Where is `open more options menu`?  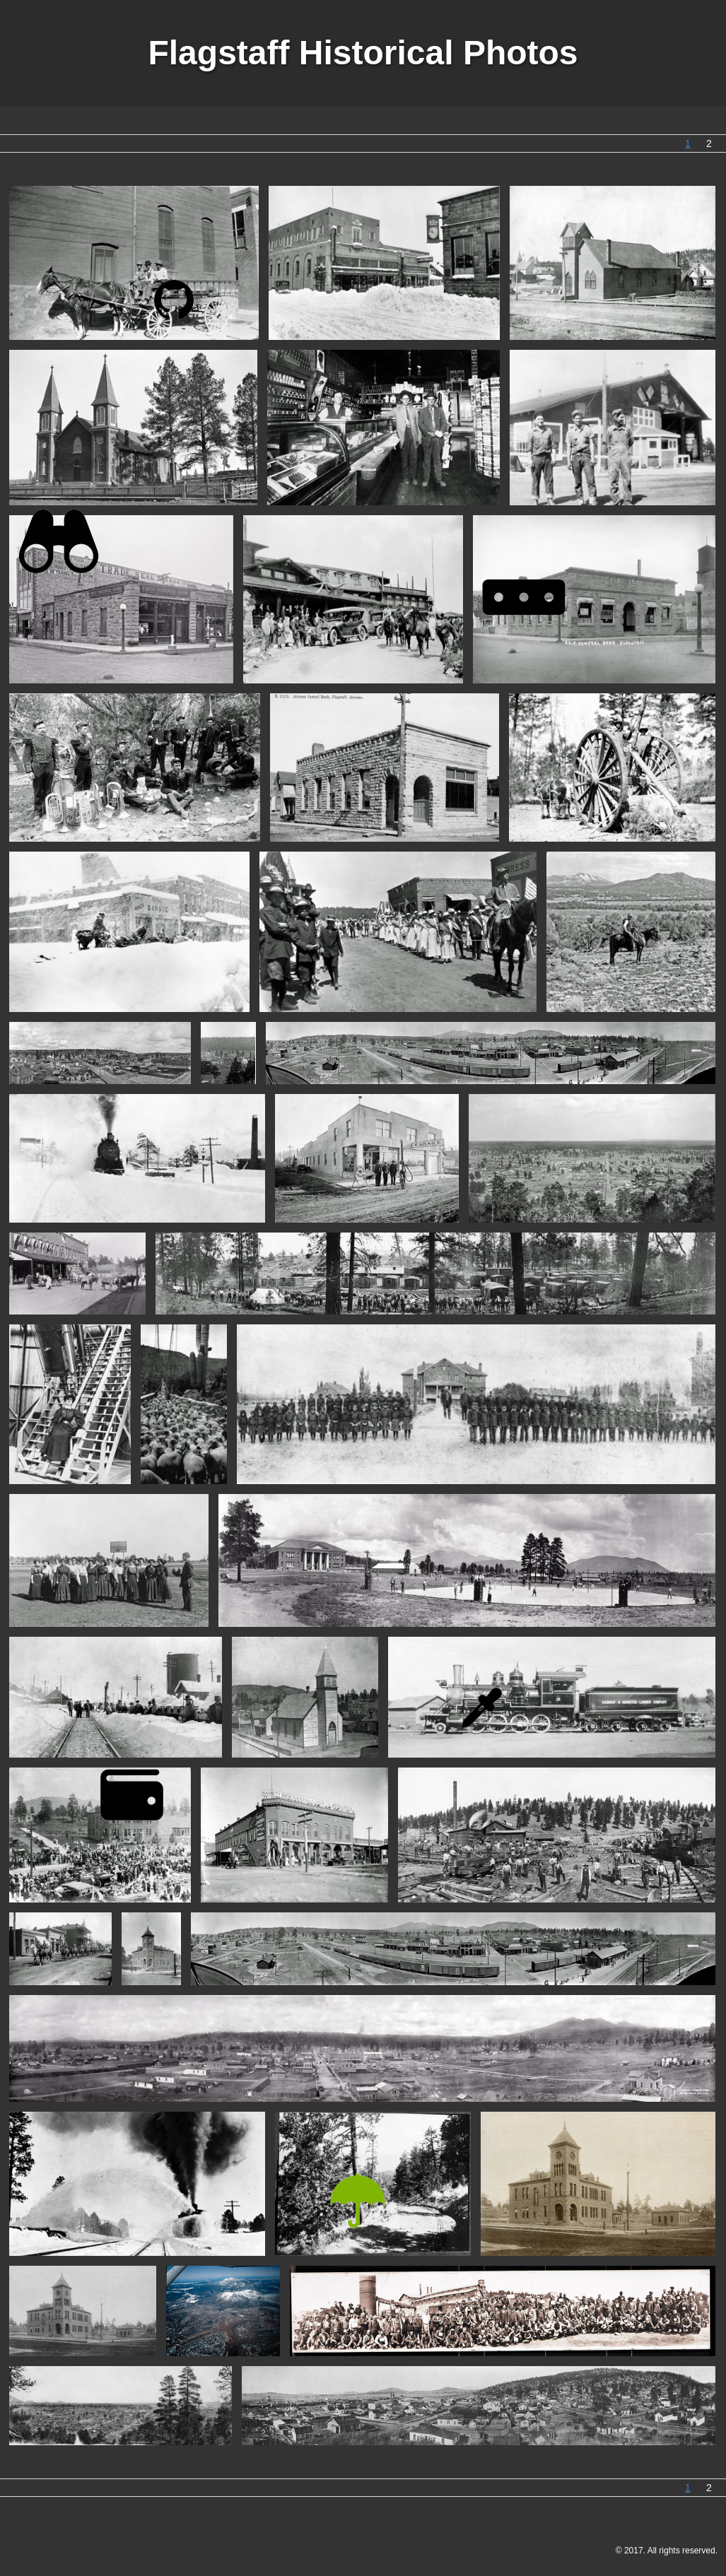 open more options menu is located at coordinates (524, 597).